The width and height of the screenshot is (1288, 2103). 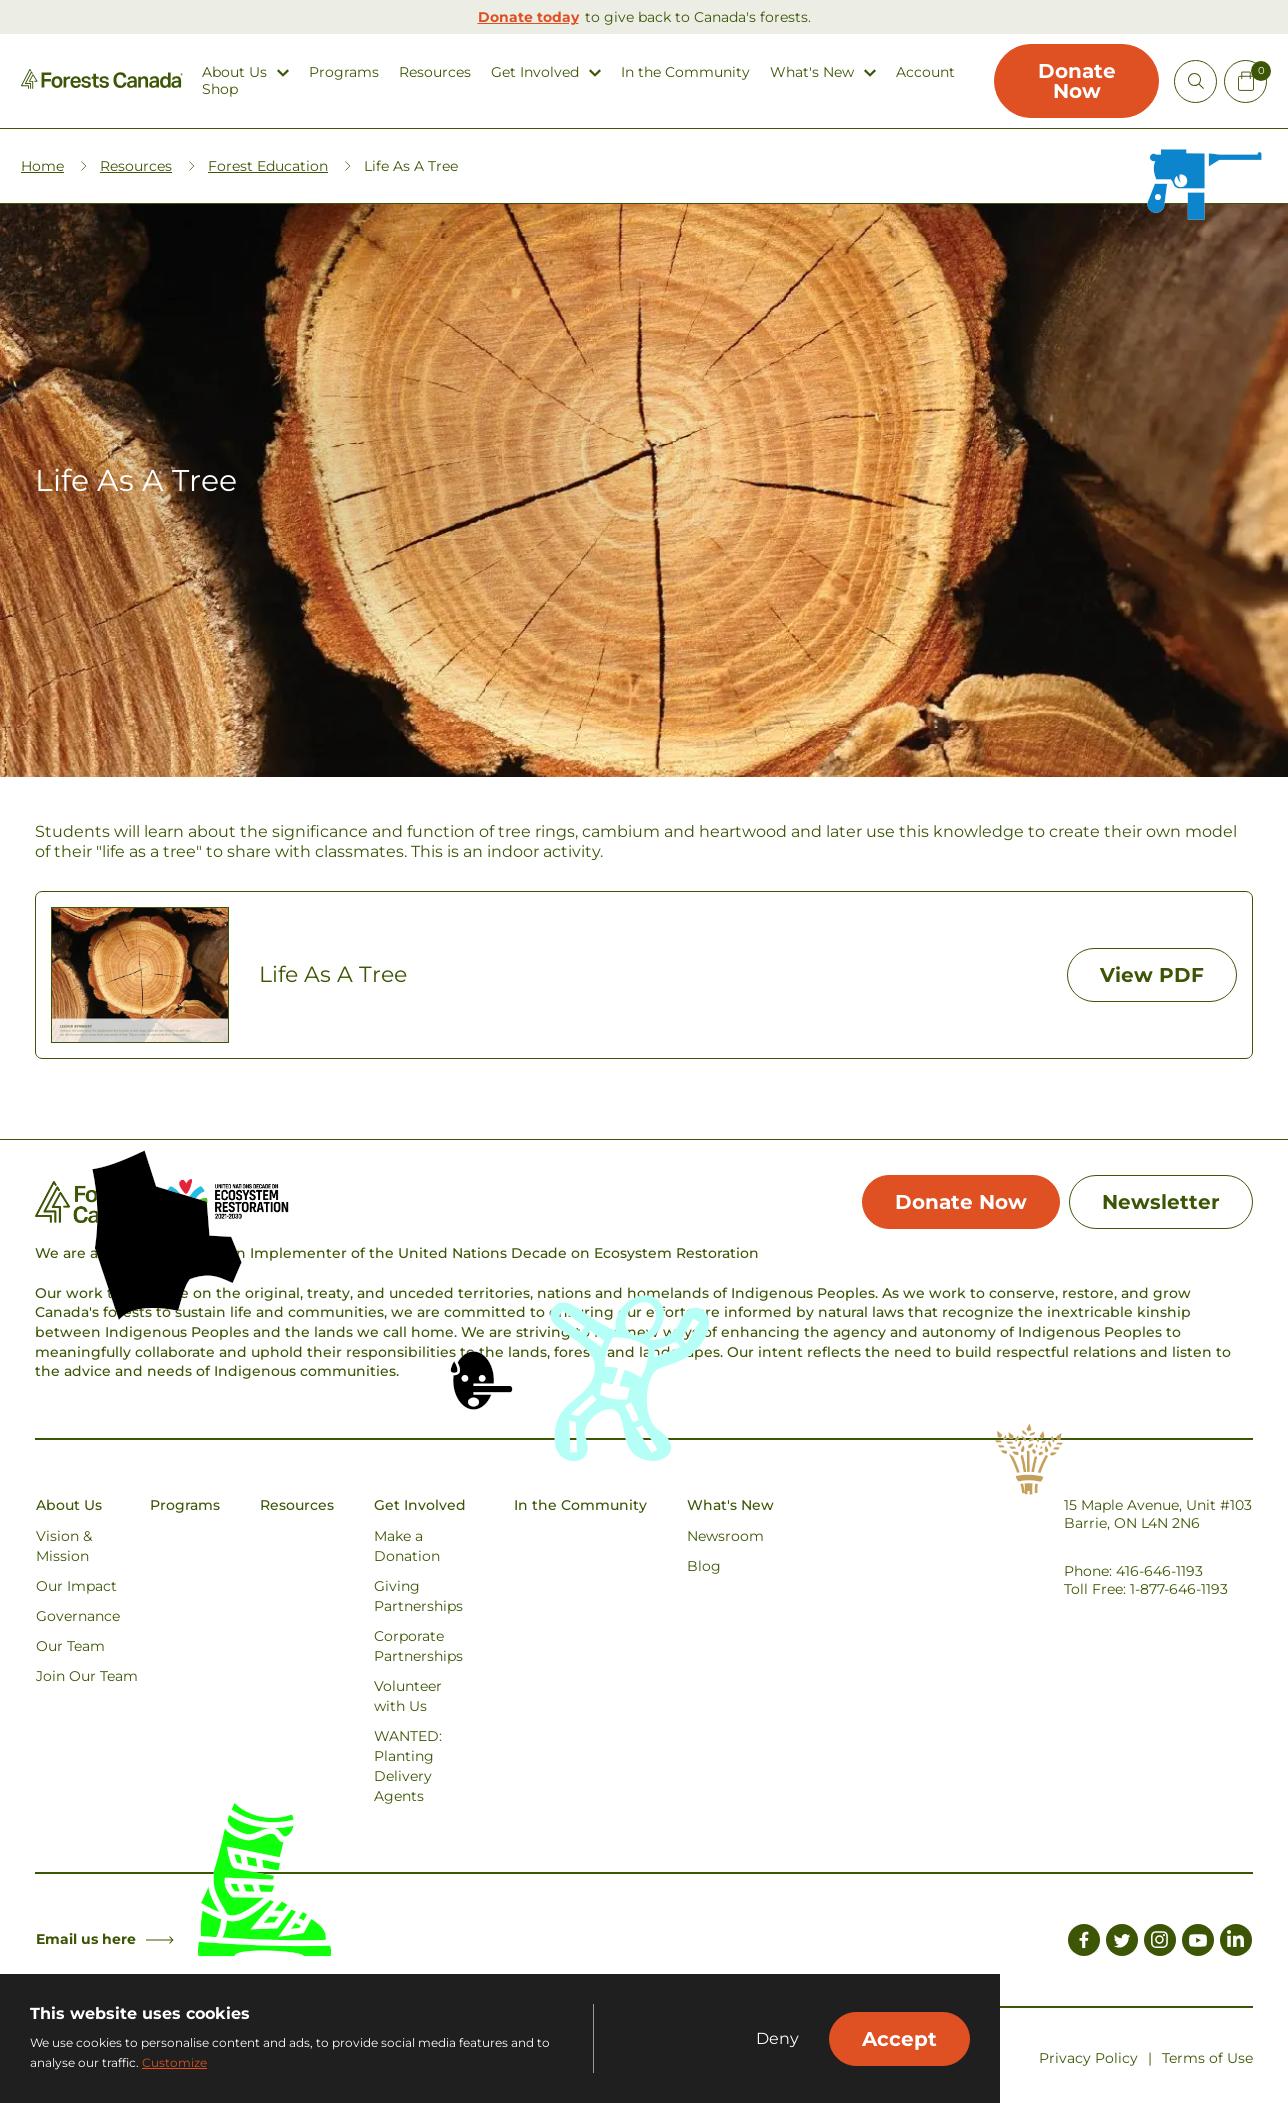 What do you see at coordinates (1204, 184) in the screenshot?
I see `select weapon or firearm in game inventory` at bounding box center [1204, 184].